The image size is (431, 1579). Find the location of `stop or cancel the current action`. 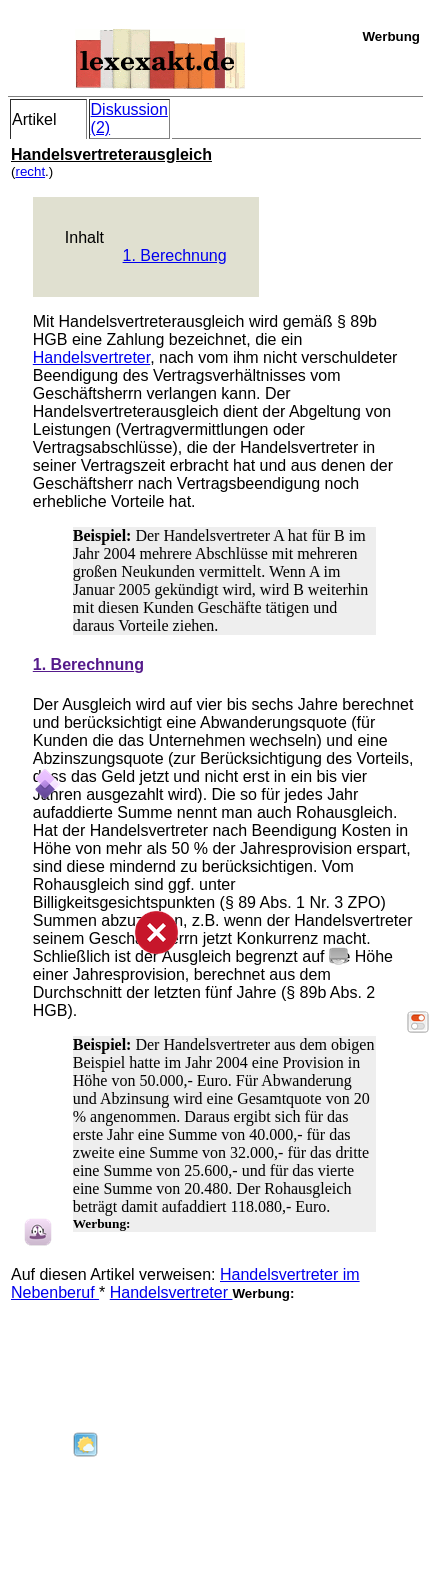

stop or cancel the current action is located at coordinates (156, 932).